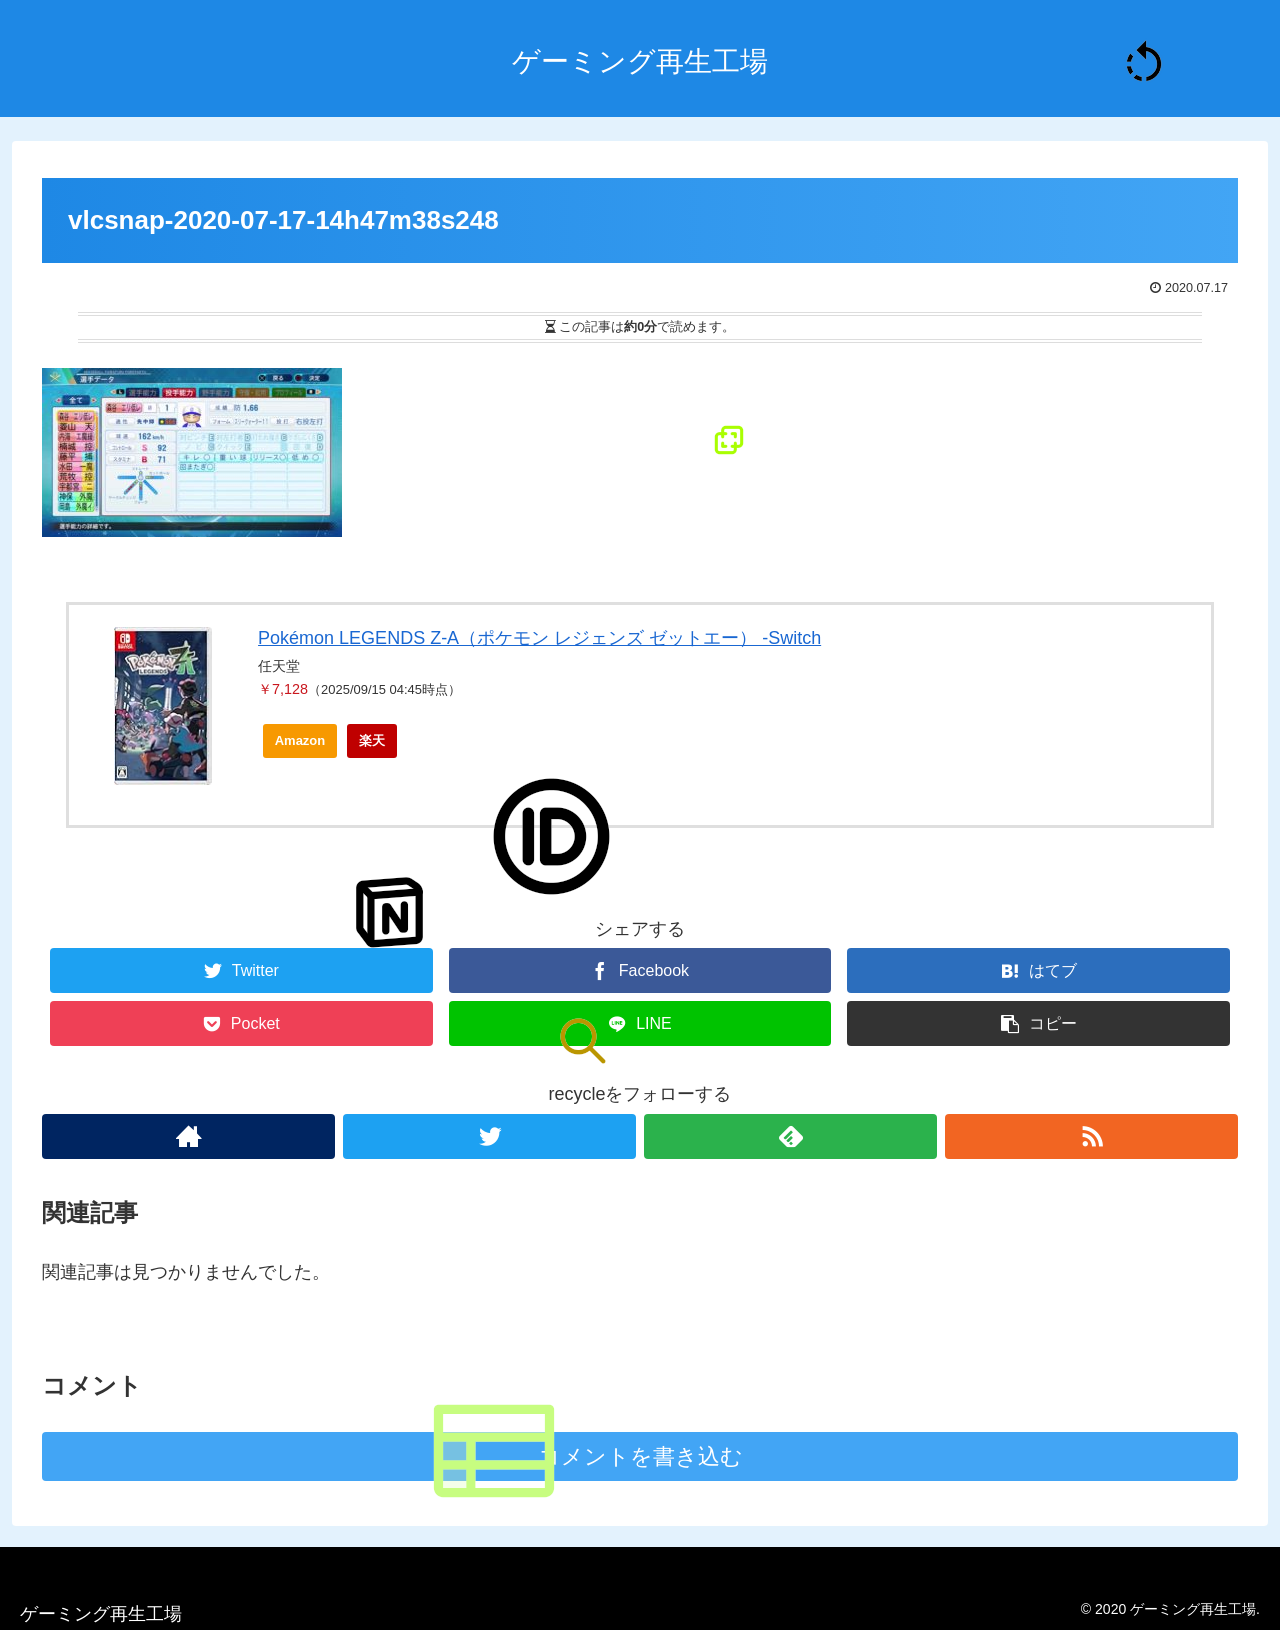 The height and width of the screenshot is (1630, 1280). What do you see at coordinates (389, 910) in the screenshot?
I see `open Notion app` at bounding box center [389, 910].